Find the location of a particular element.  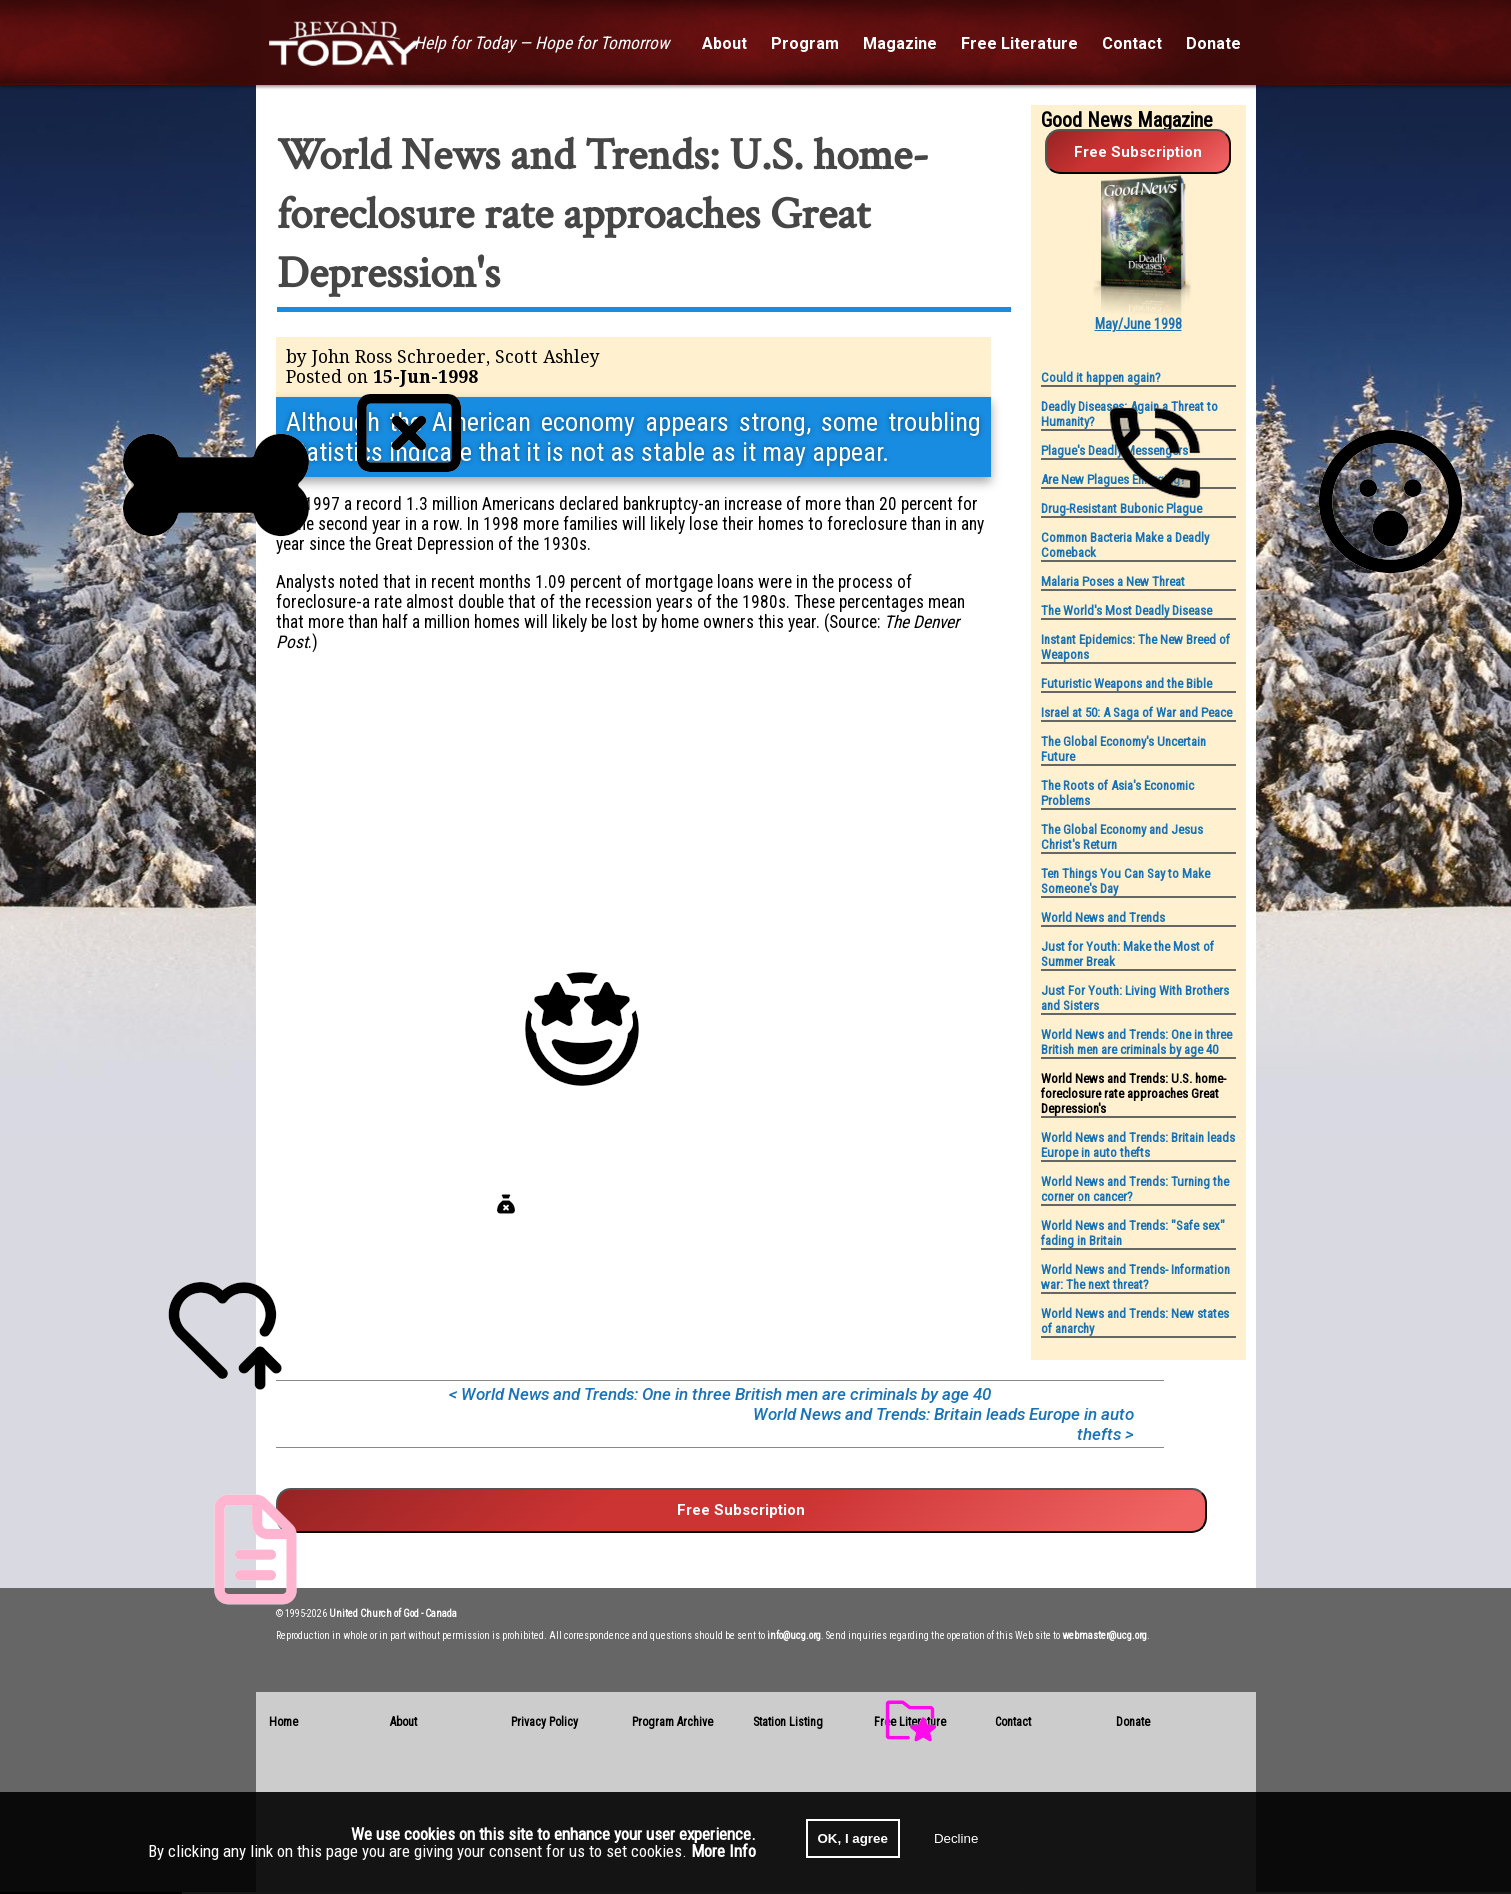

upload or share a favorite item is located at coordinates (222, 1330).